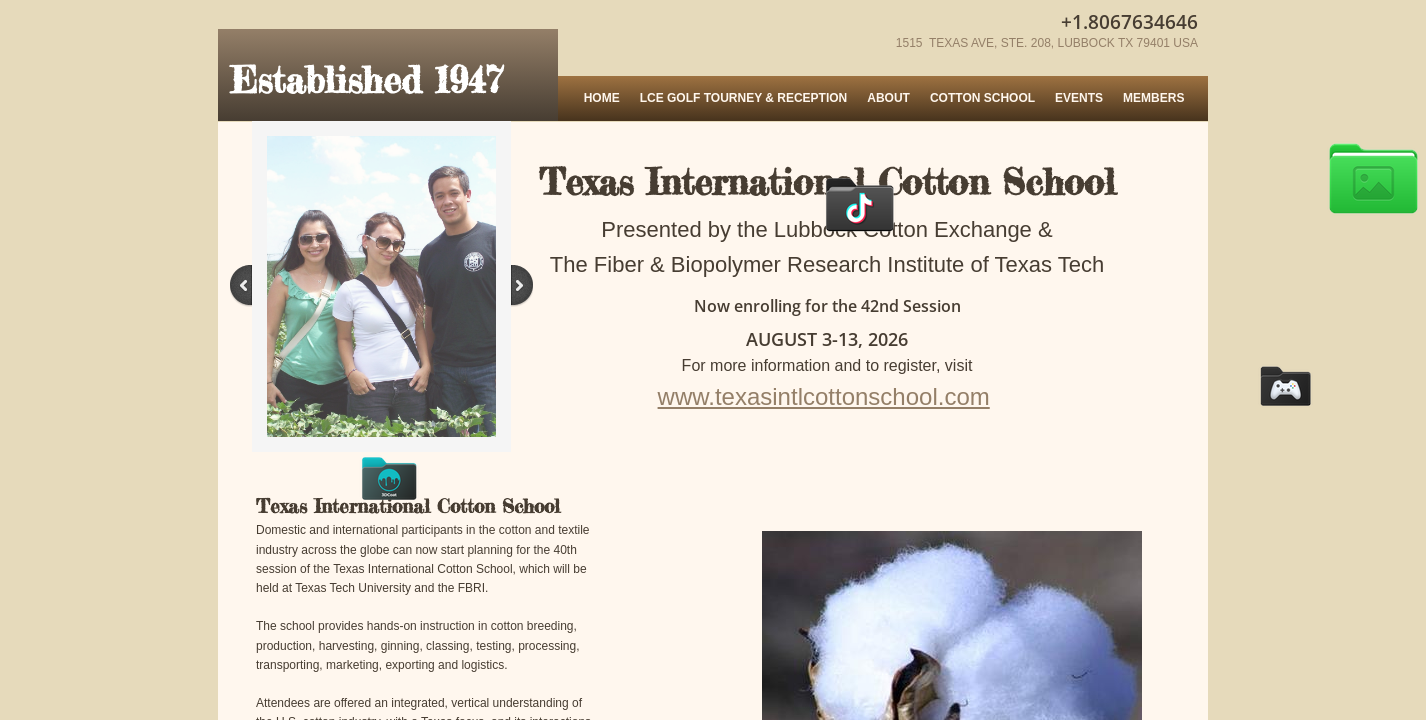 Image resolution: width=1426 pixels, height=720 pixels. I want to click on open microsoft games folder, so click(1285, 387).